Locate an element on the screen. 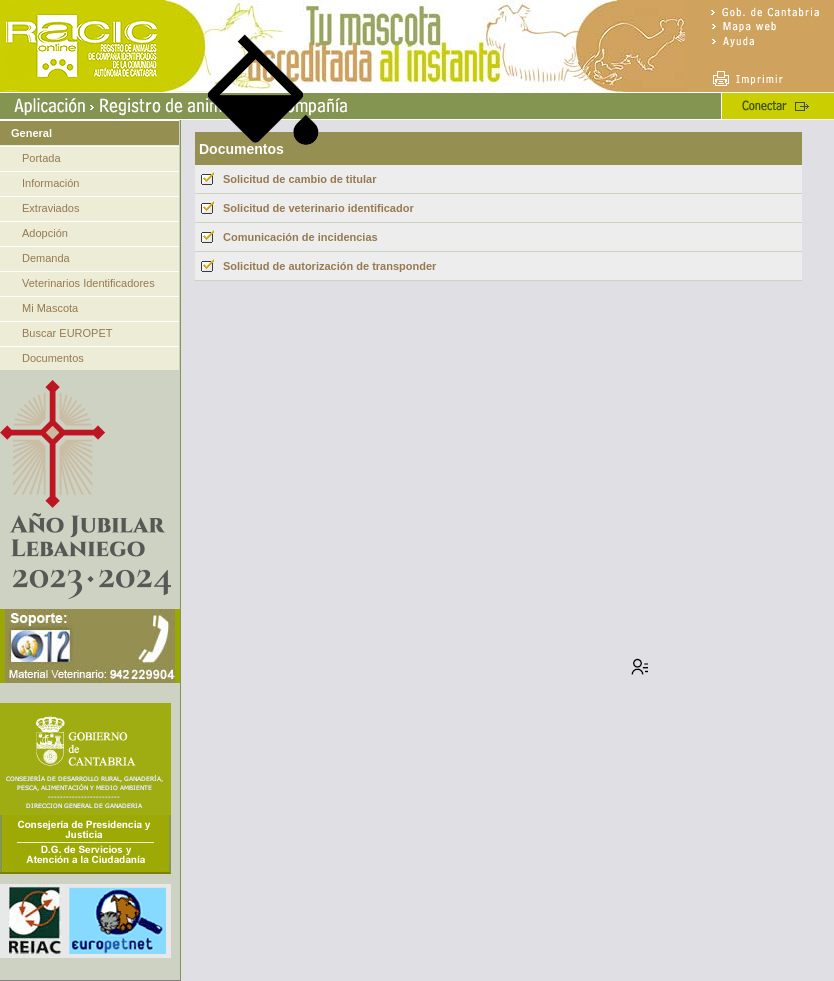  access color fill or paint tools is located at coordinates (260, 89).